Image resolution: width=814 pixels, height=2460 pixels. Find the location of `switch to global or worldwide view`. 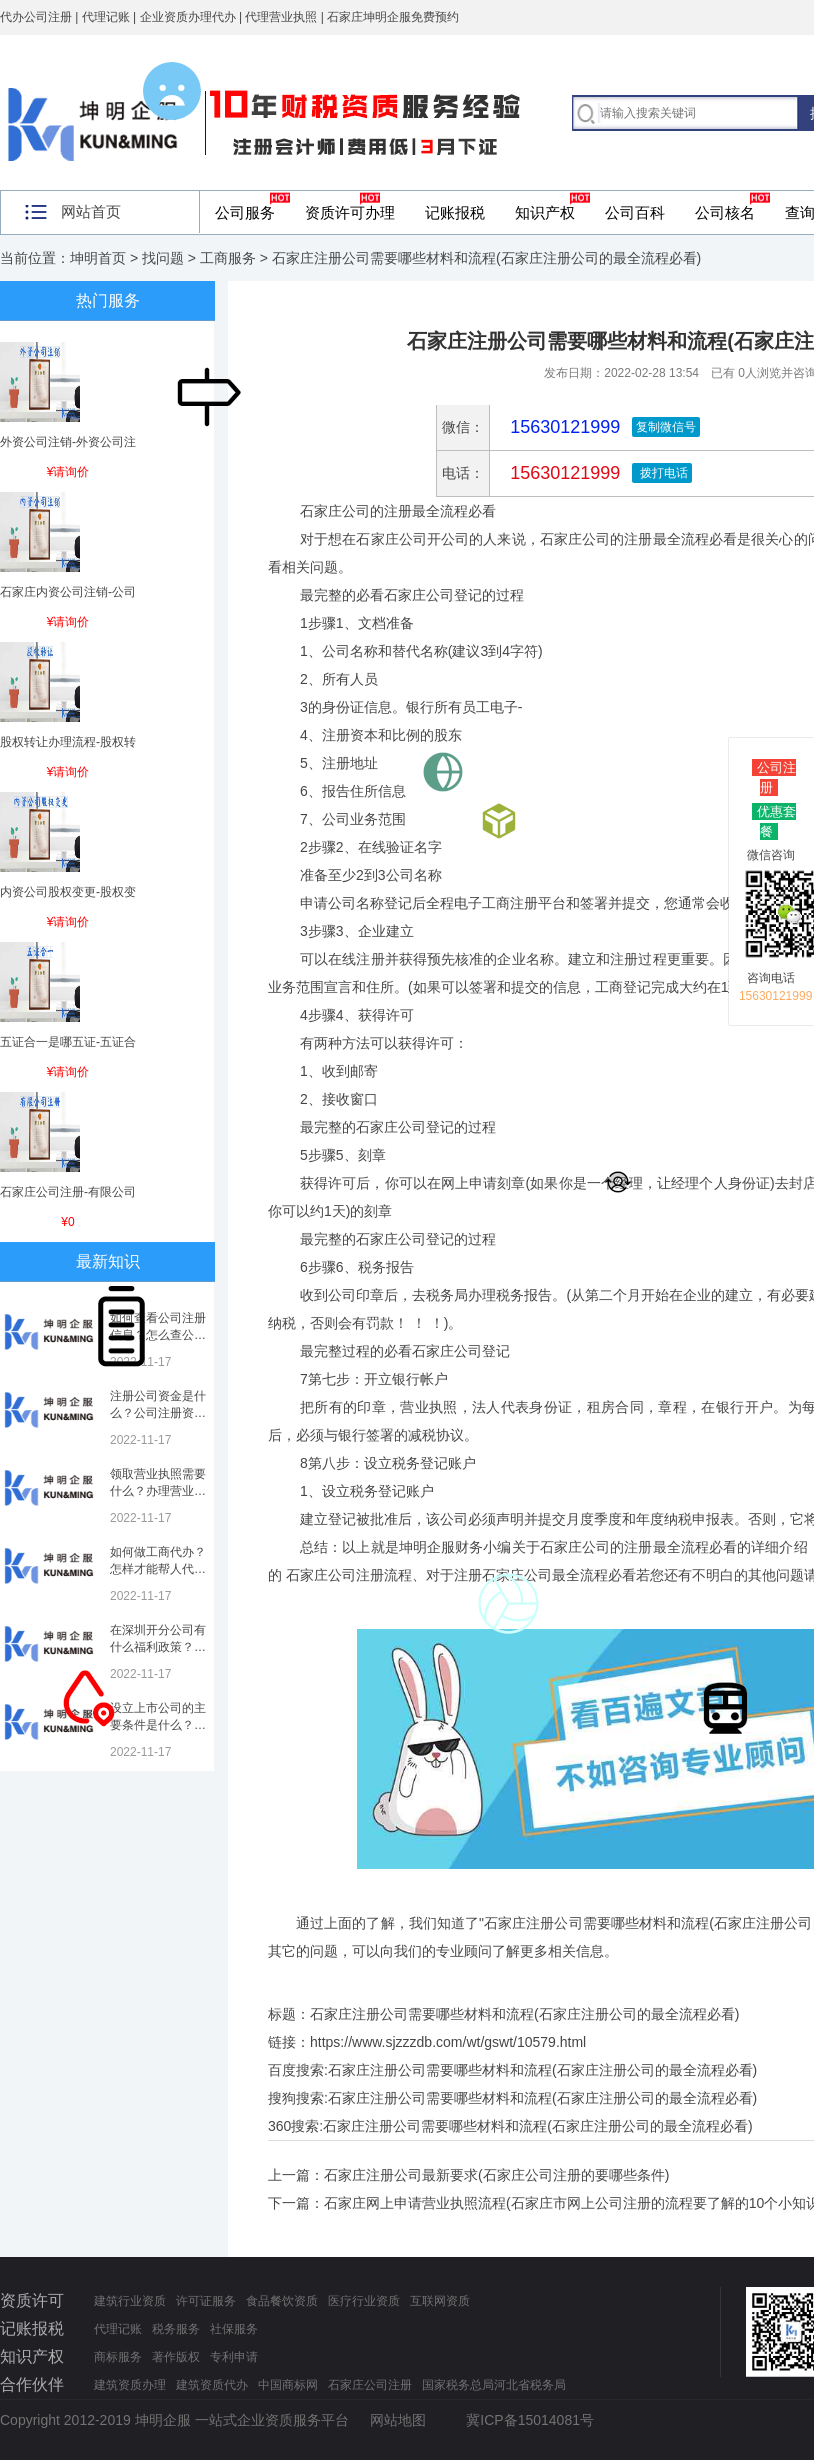

switch to global or worldwide view is located at coordinates (443, 772).